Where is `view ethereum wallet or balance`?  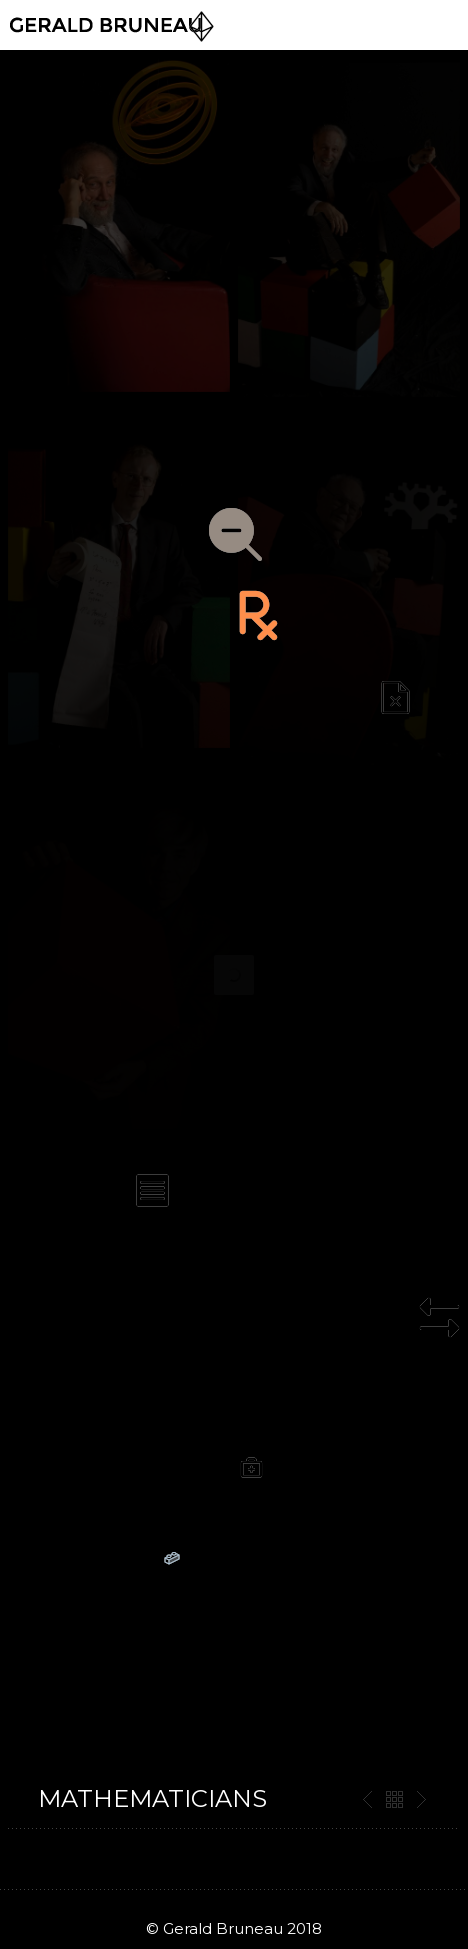
view ethereum wallet or balance is located at coordinates (201, 26).